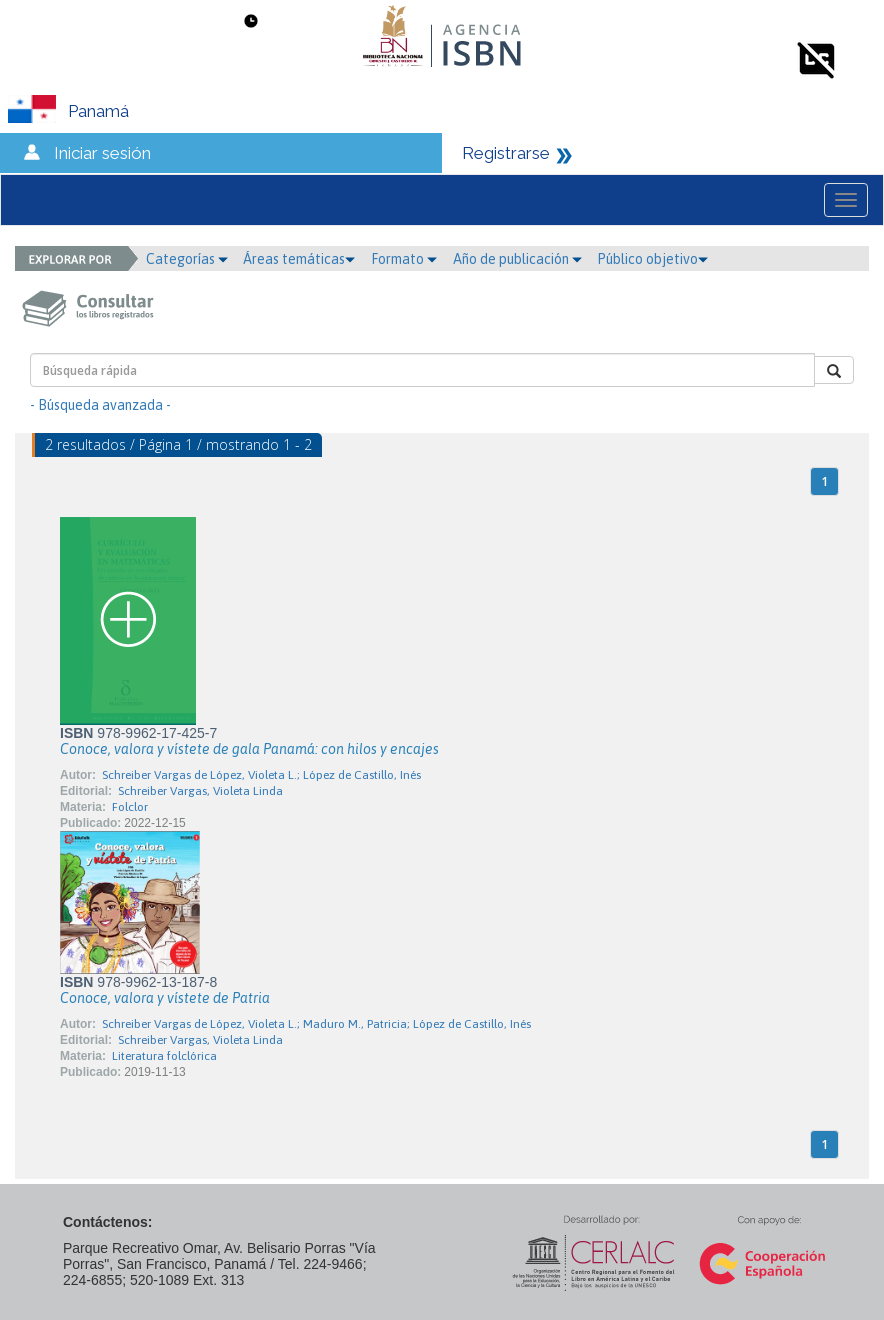  What do you see at coordinates (817, 59) in the screenshot?
I see `closed captions are disabled` at bounding box center [817, 59].